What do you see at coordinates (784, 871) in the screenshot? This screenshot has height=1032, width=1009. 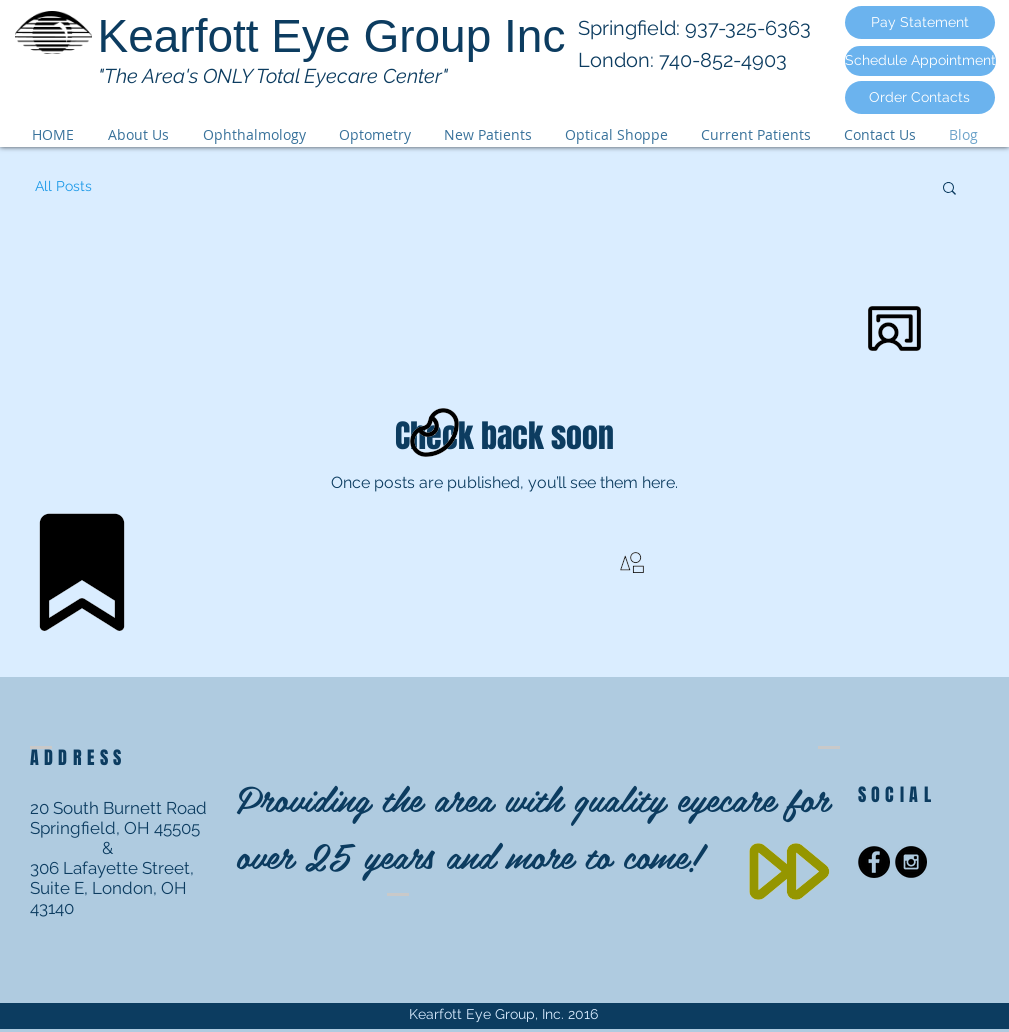 I see `fast forward media playback` at bounding box center [784, 871].